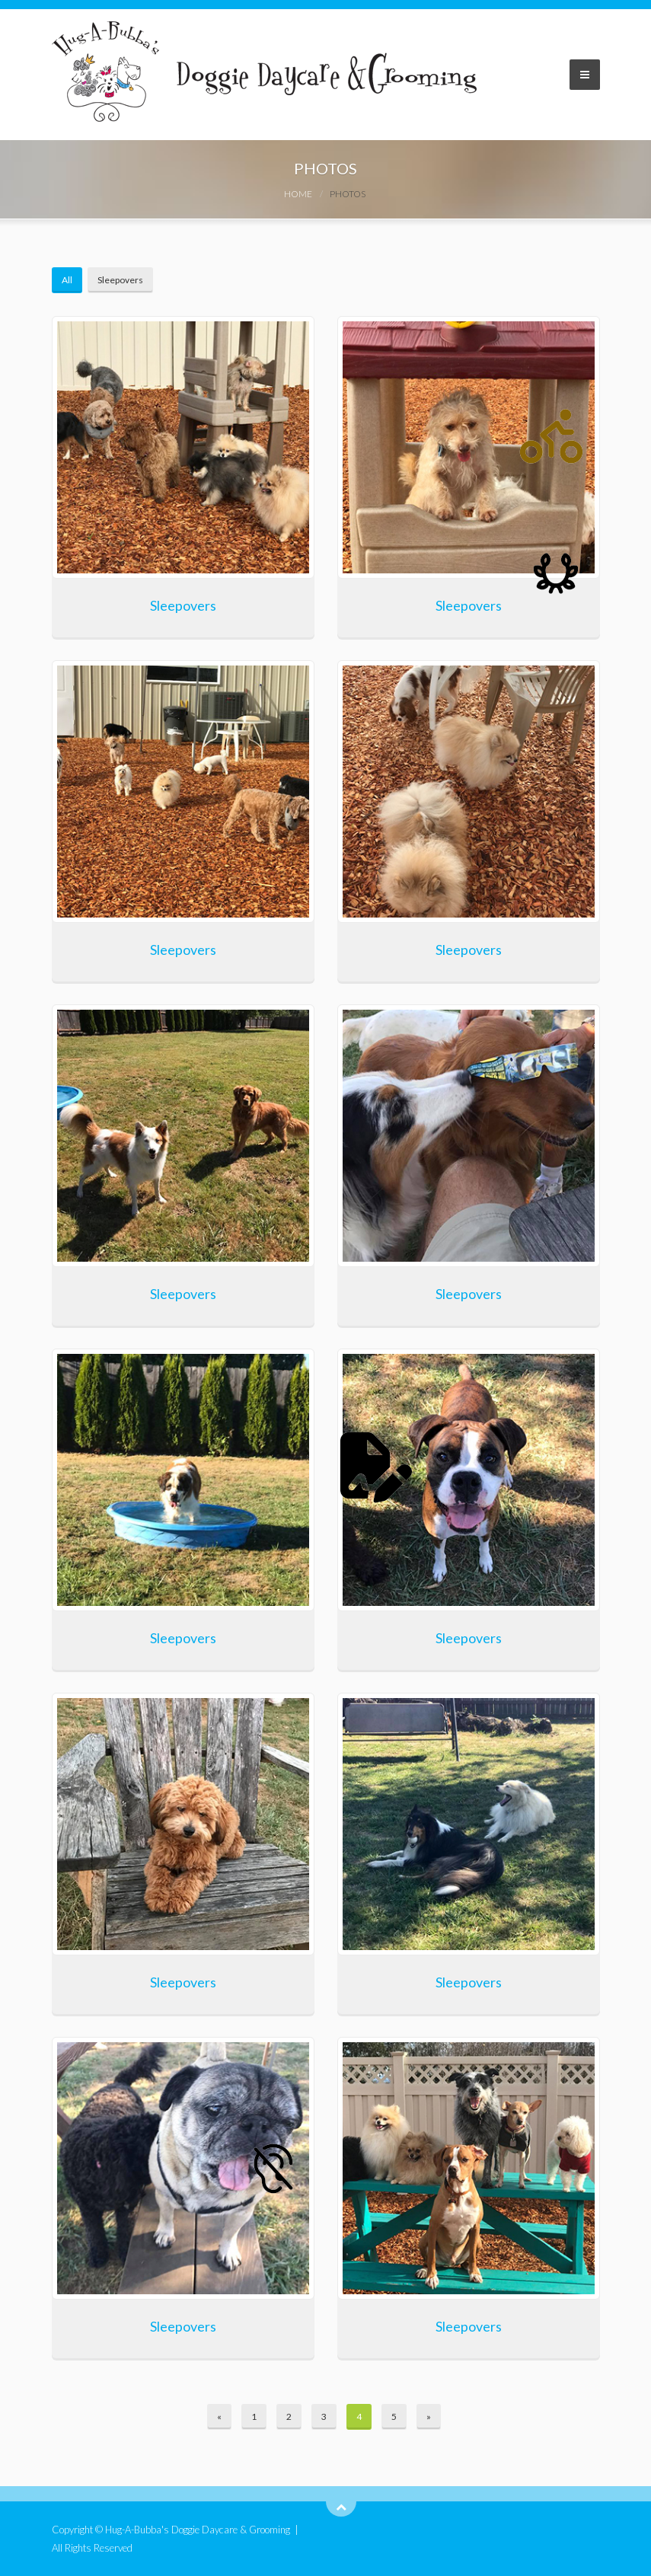  Describe the element at coordinates (551, 435) in the screenshot. I see `access bike or cycling options` at that location.